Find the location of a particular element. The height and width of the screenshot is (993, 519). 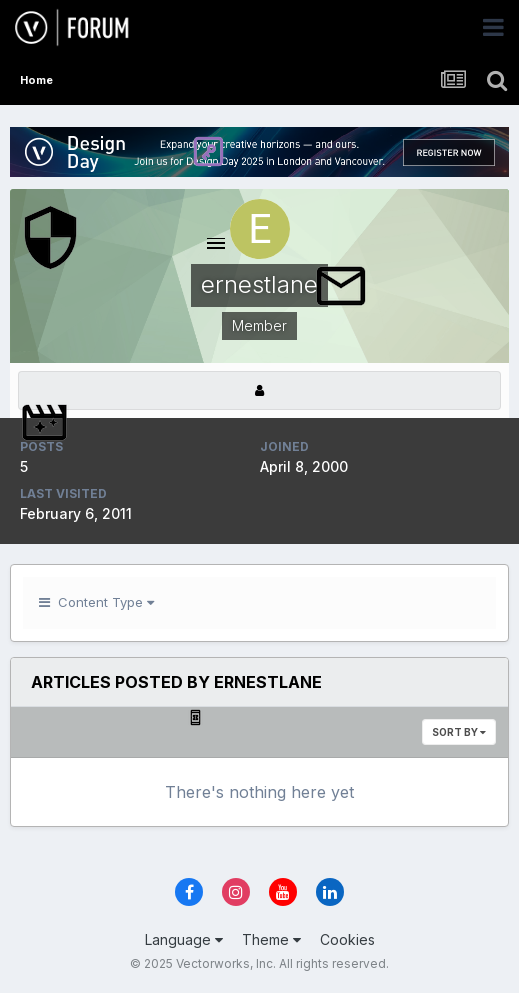

open navigation menu is located at coordinates (216, 243).